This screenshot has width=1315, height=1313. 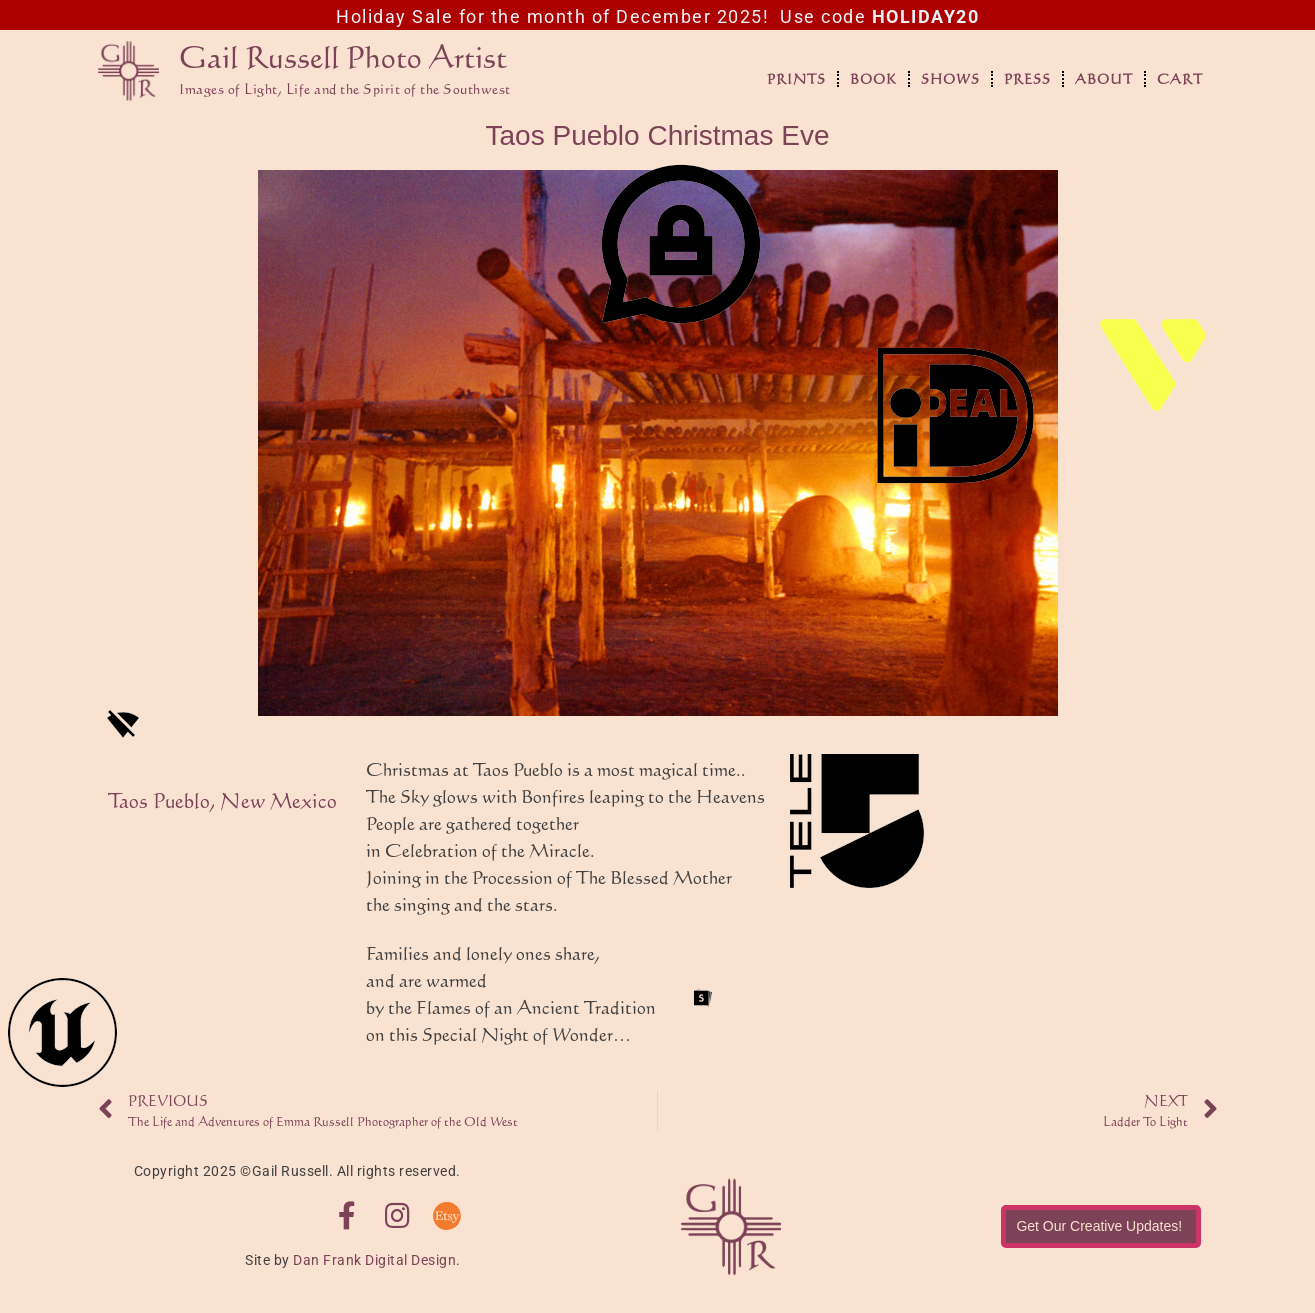 What do you see at coordinates (954, 415) in the screenshot?
I see `pay with iDEAL payment method` at bounding box center [954, 415].